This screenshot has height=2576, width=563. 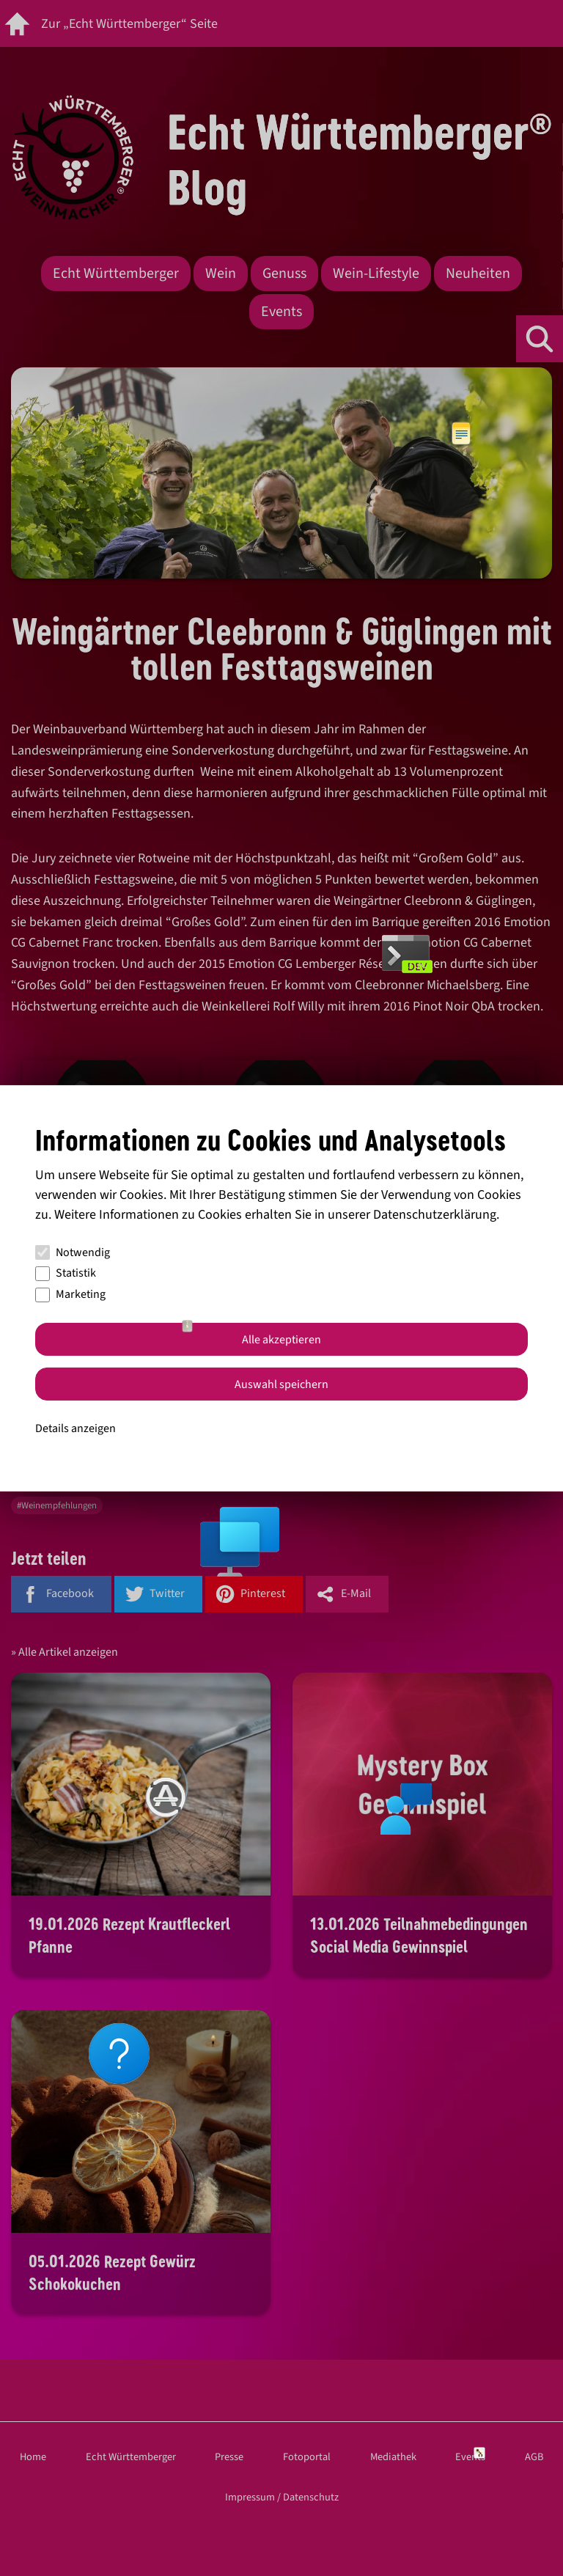 I want to click on open the feedback hub app, so click(x=406, y=1809).